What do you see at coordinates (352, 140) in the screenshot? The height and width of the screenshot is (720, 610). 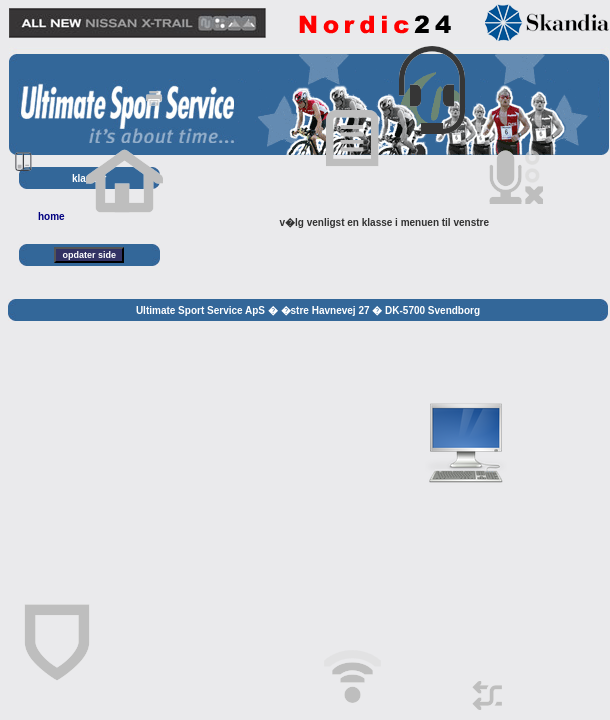 I see `access multi-disk or RAID storage drive` at bounding box center [352, 140].